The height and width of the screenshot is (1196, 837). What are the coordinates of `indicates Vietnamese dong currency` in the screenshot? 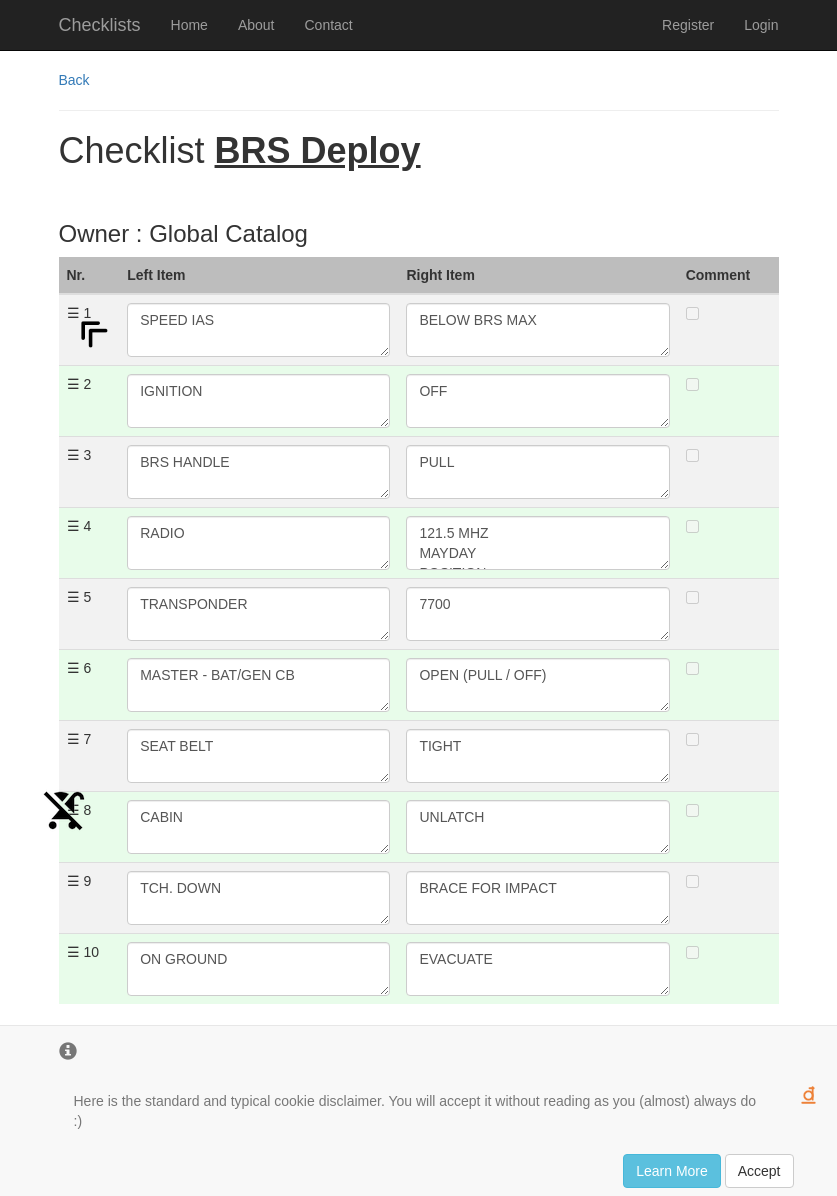 It's located at (808, 1095).